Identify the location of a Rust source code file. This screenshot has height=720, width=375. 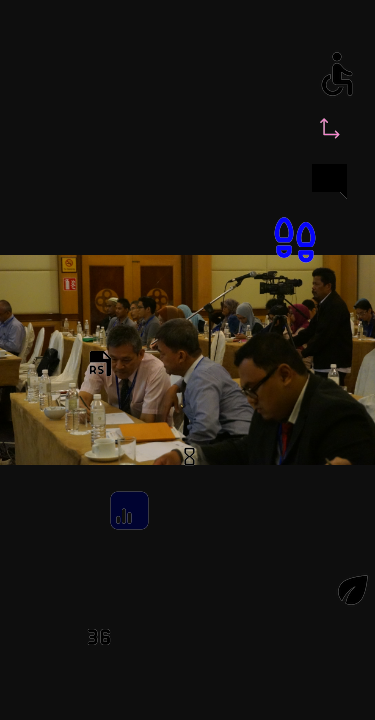
(100, 363).